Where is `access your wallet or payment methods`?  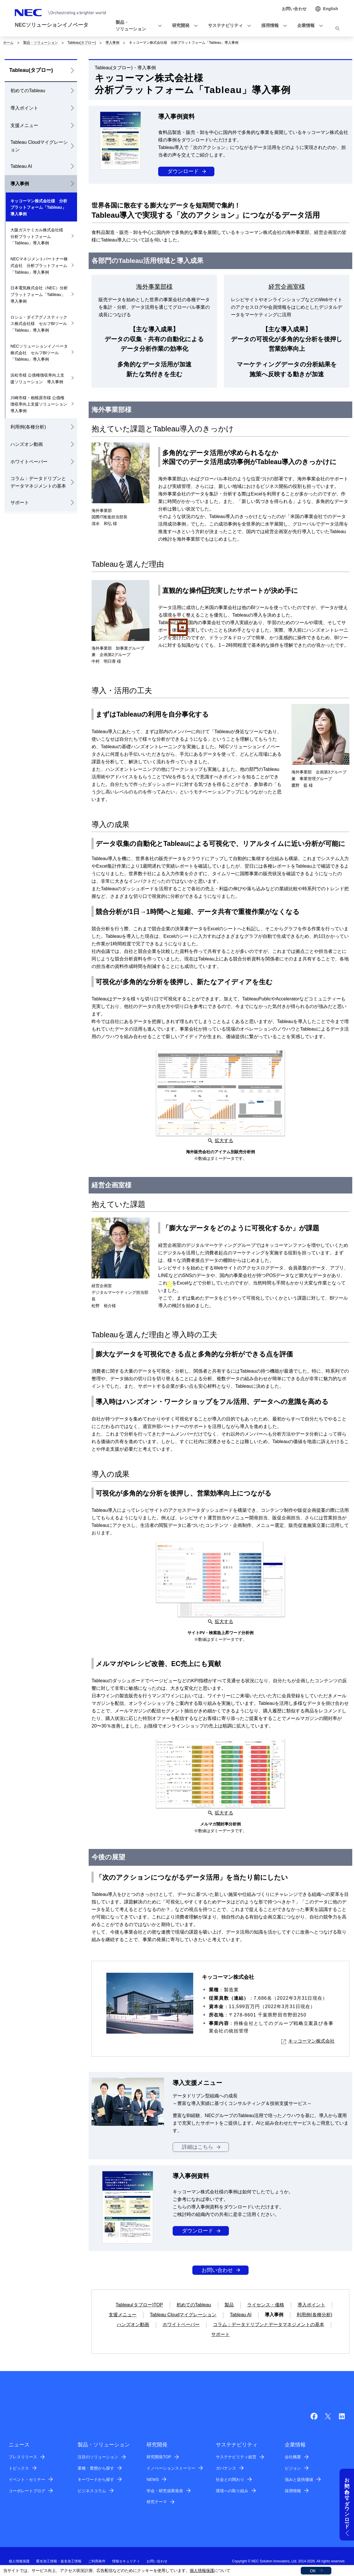
access your wallet or payment methods is located at coordinates (178, 627).